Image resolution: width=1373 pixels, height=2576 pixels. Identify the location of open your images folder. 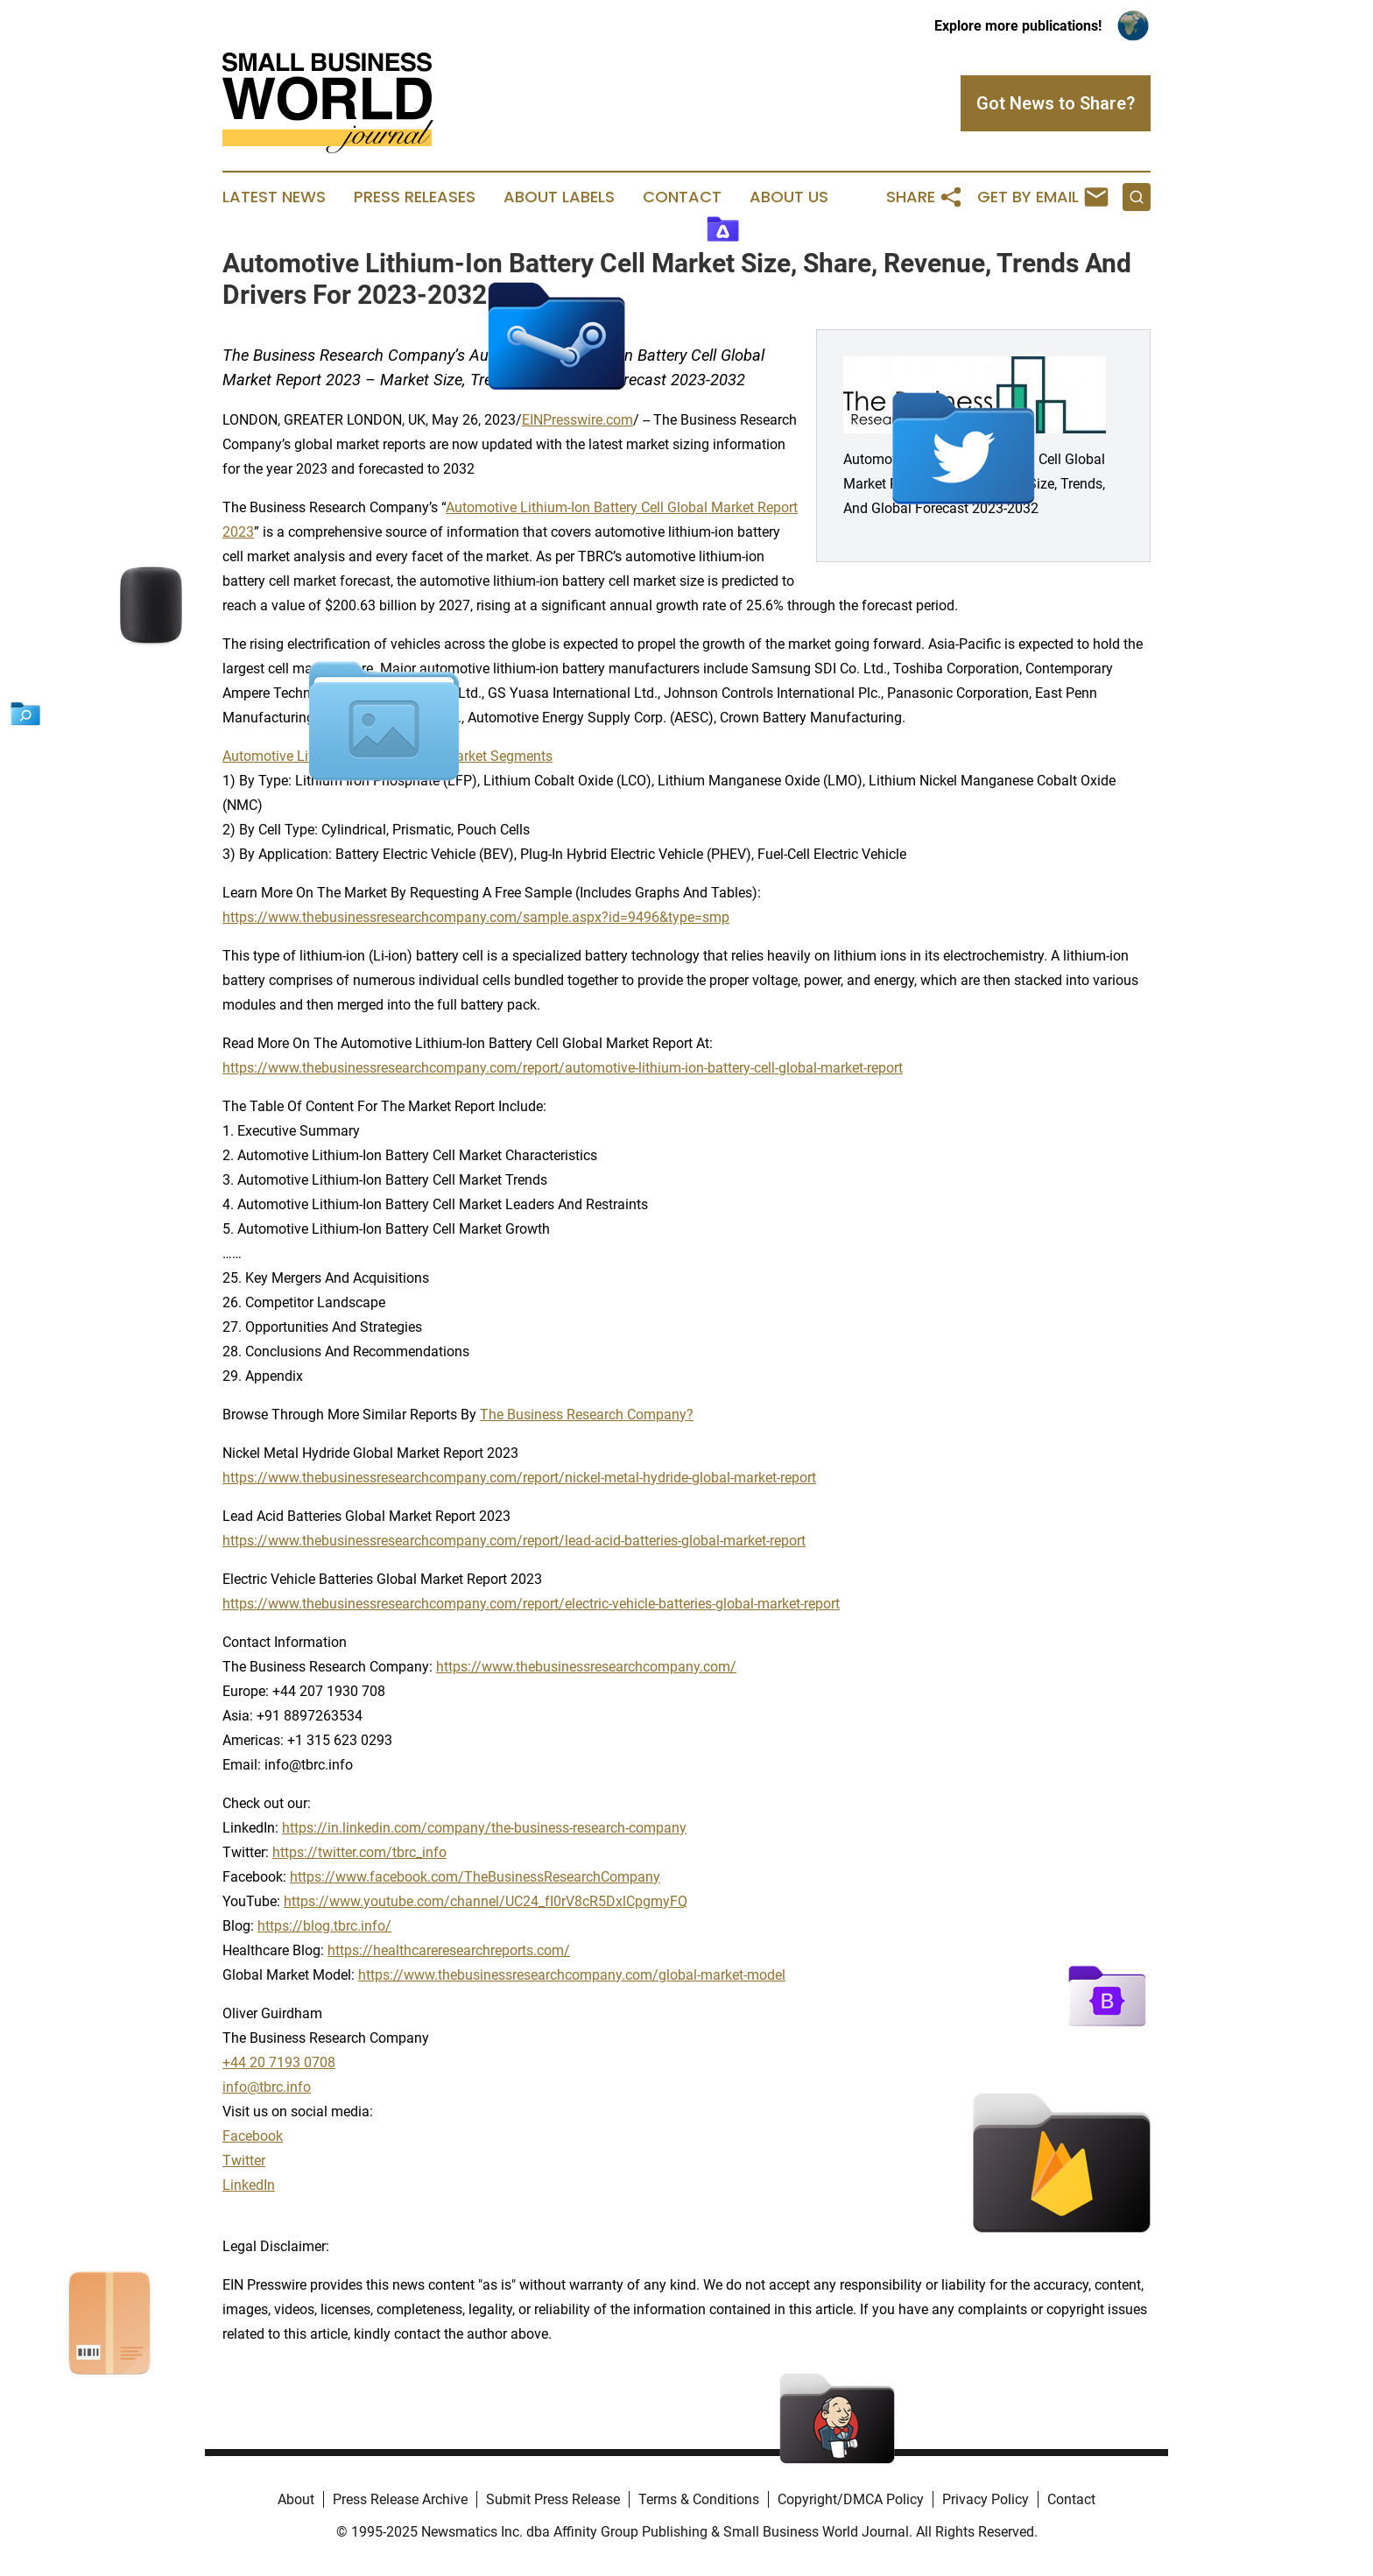
(384, 721).